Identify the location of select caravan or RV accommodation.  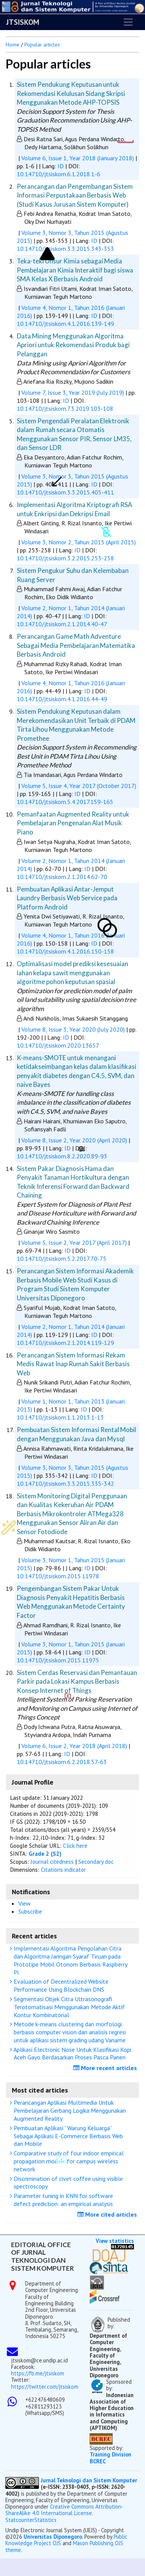
(82, 1149).